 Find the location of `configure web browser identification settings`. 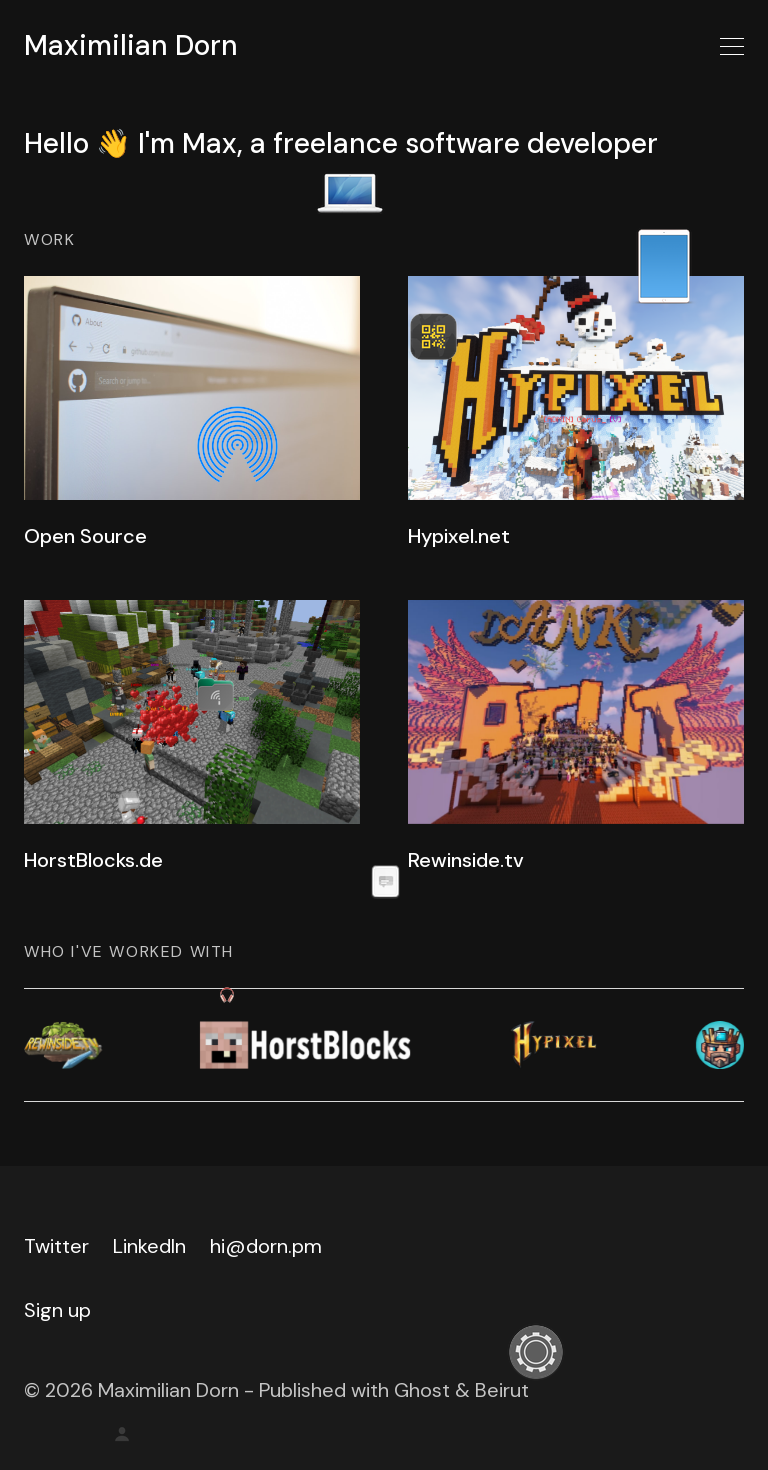

configure web browser identification settings is located at coordinates (433, 337).